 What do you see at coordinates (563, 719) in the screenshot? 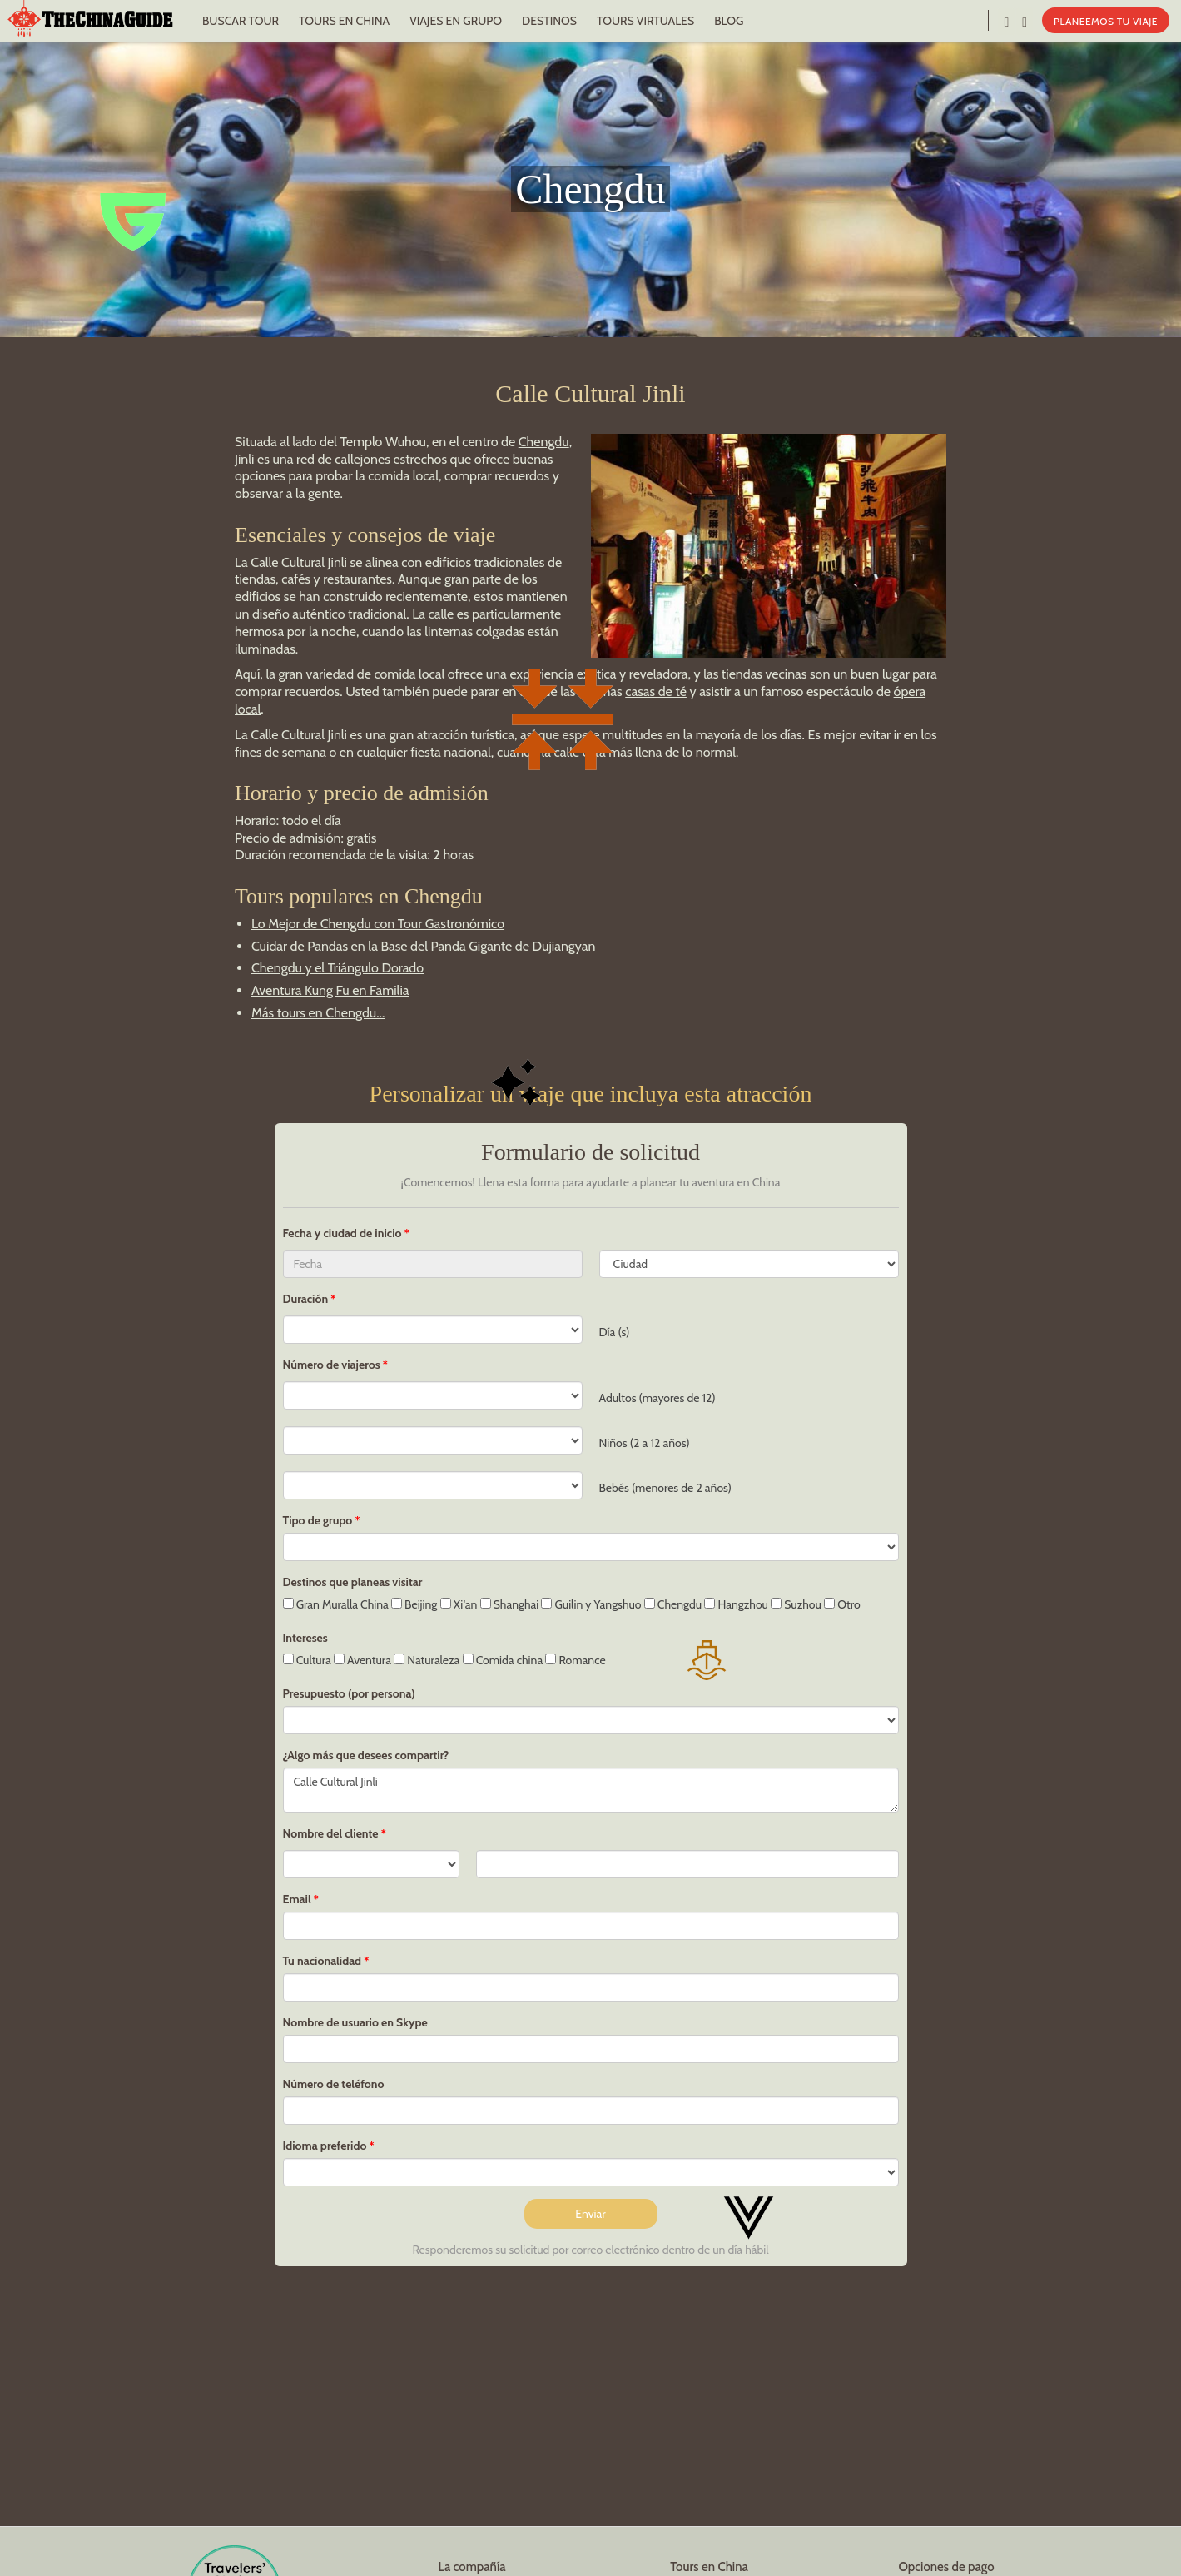
I see `align objects vertically to center` at bounding box center [563, 719].